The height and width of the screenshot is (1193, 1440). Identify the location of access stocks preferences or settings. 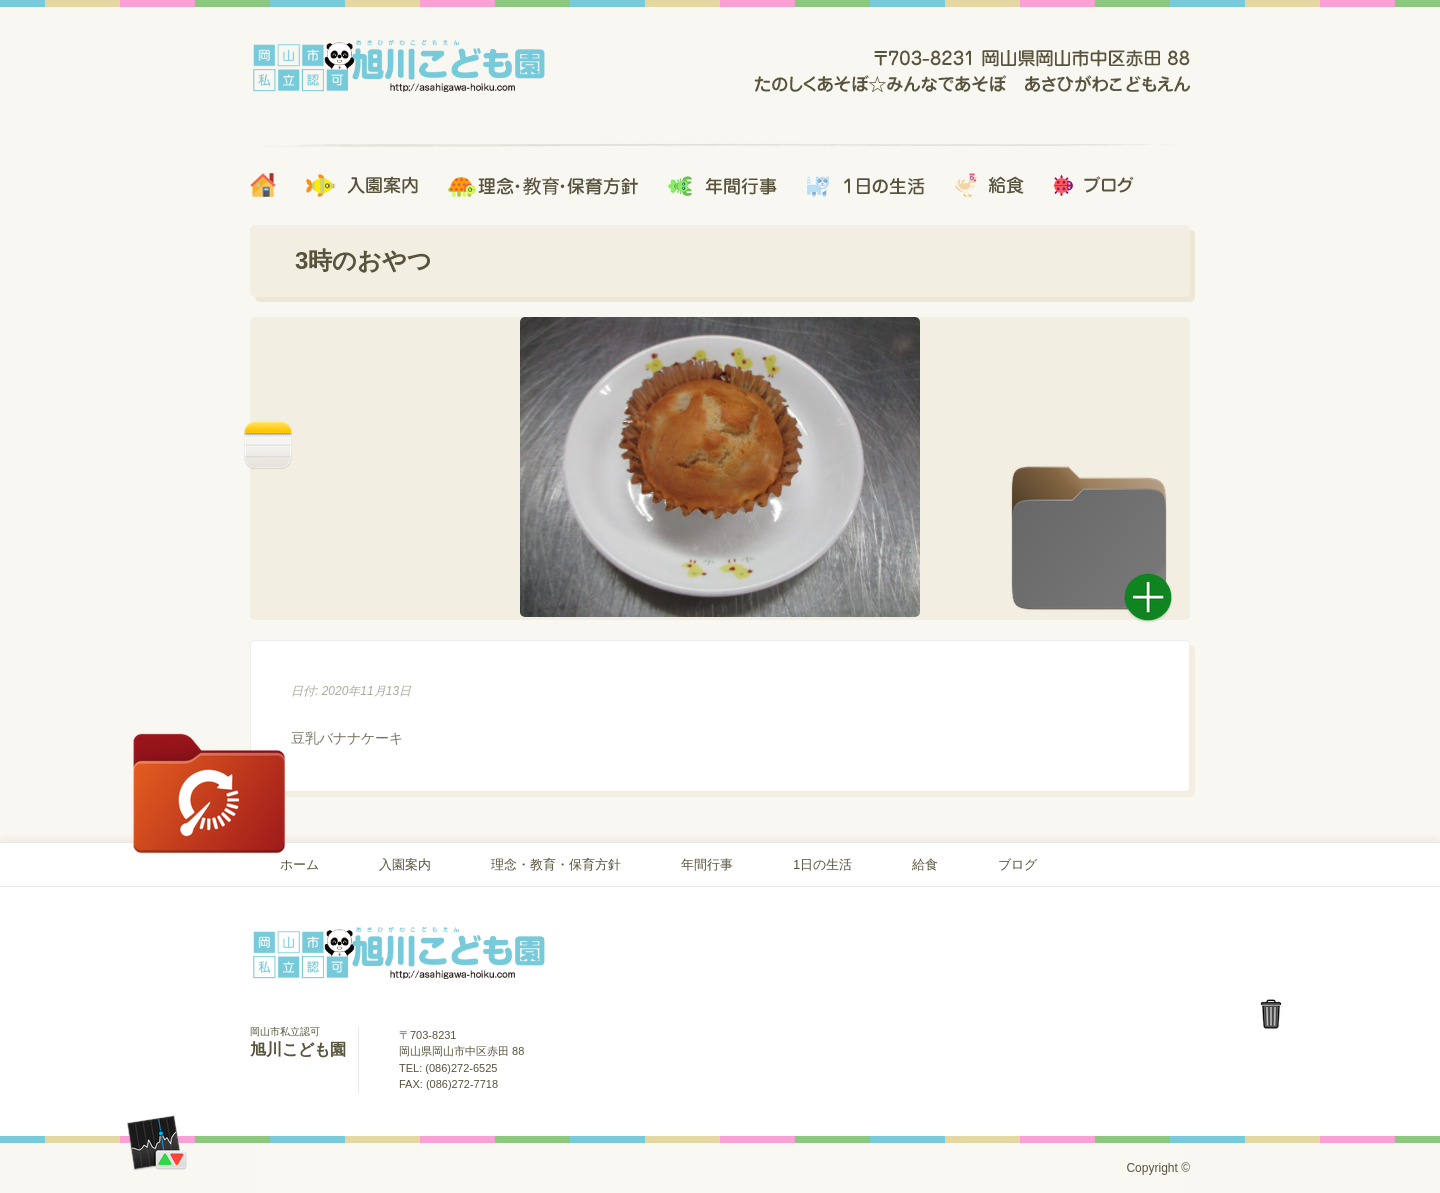
(156, 1142).